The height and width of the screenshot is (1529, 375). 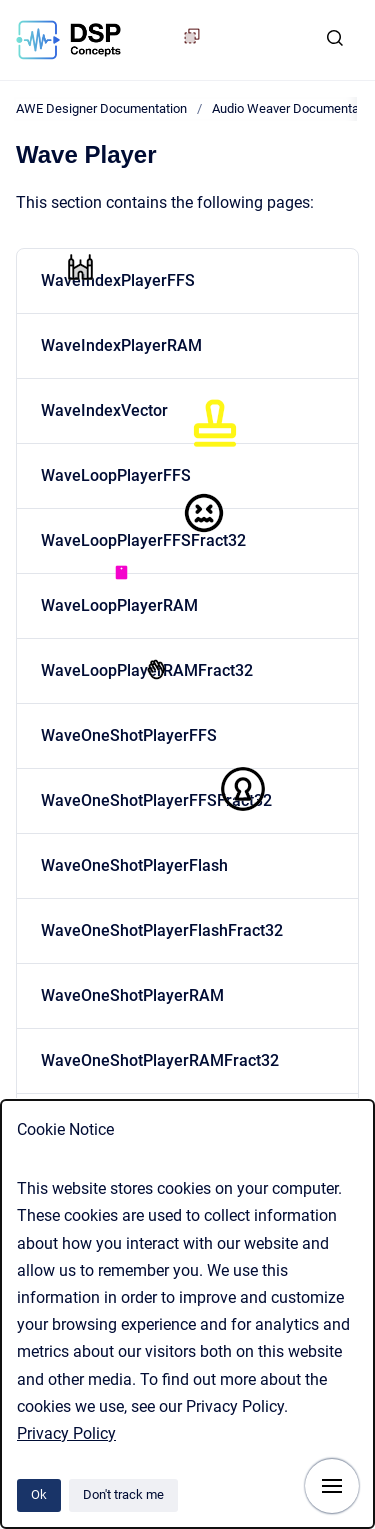 What do you see at coordinates (204, 513) in the screenshot?
I see `express frustration or anger` at bounding box center [204, 513].